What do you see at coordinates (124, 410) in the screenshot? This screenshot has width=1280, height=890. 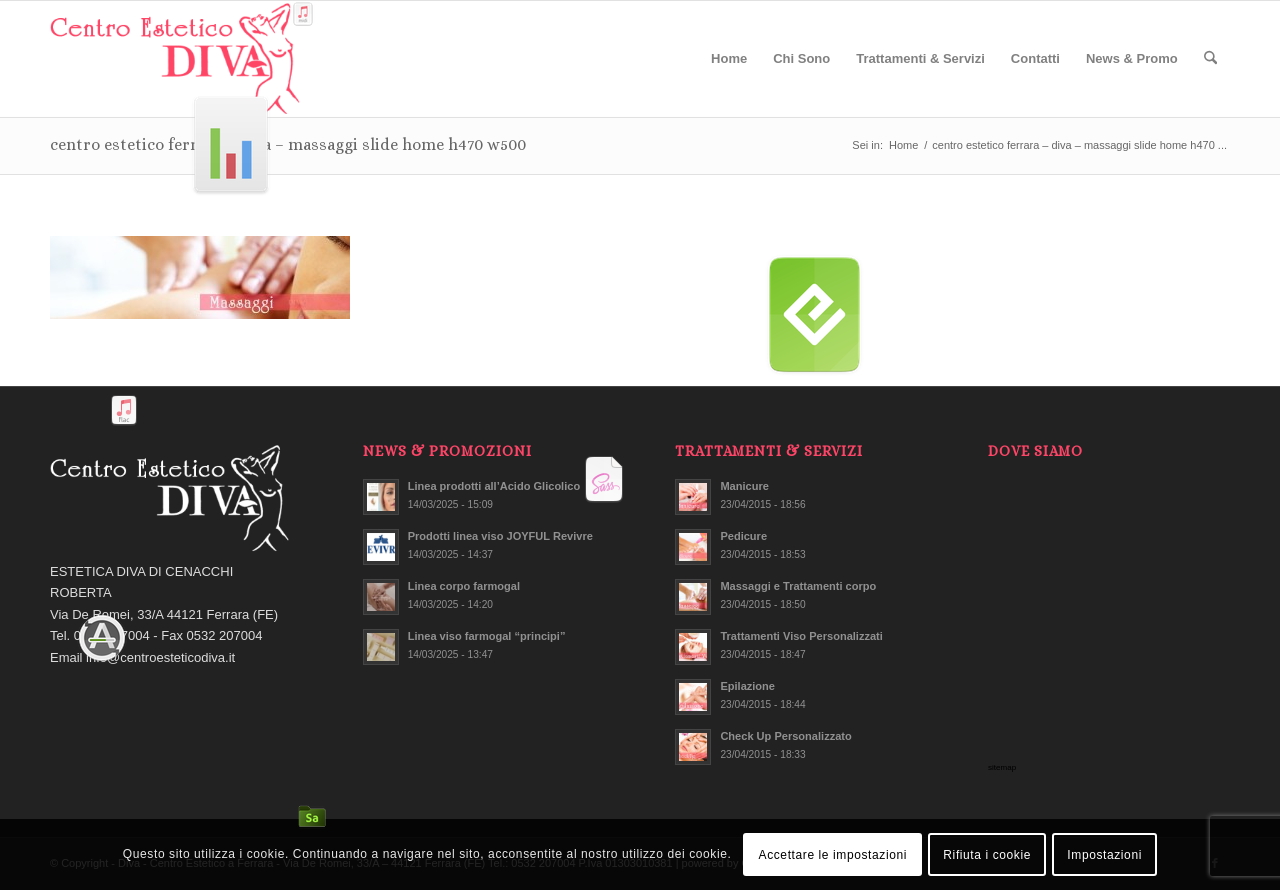 I see `a flac audio file` at bounding box center [124, 410].